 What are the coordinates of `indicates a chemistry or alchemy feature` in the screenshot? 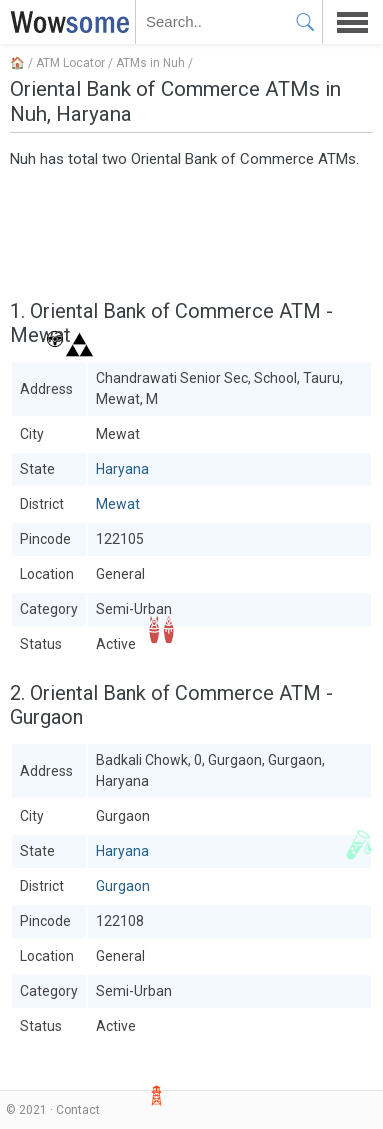 It's located at (358, 845).